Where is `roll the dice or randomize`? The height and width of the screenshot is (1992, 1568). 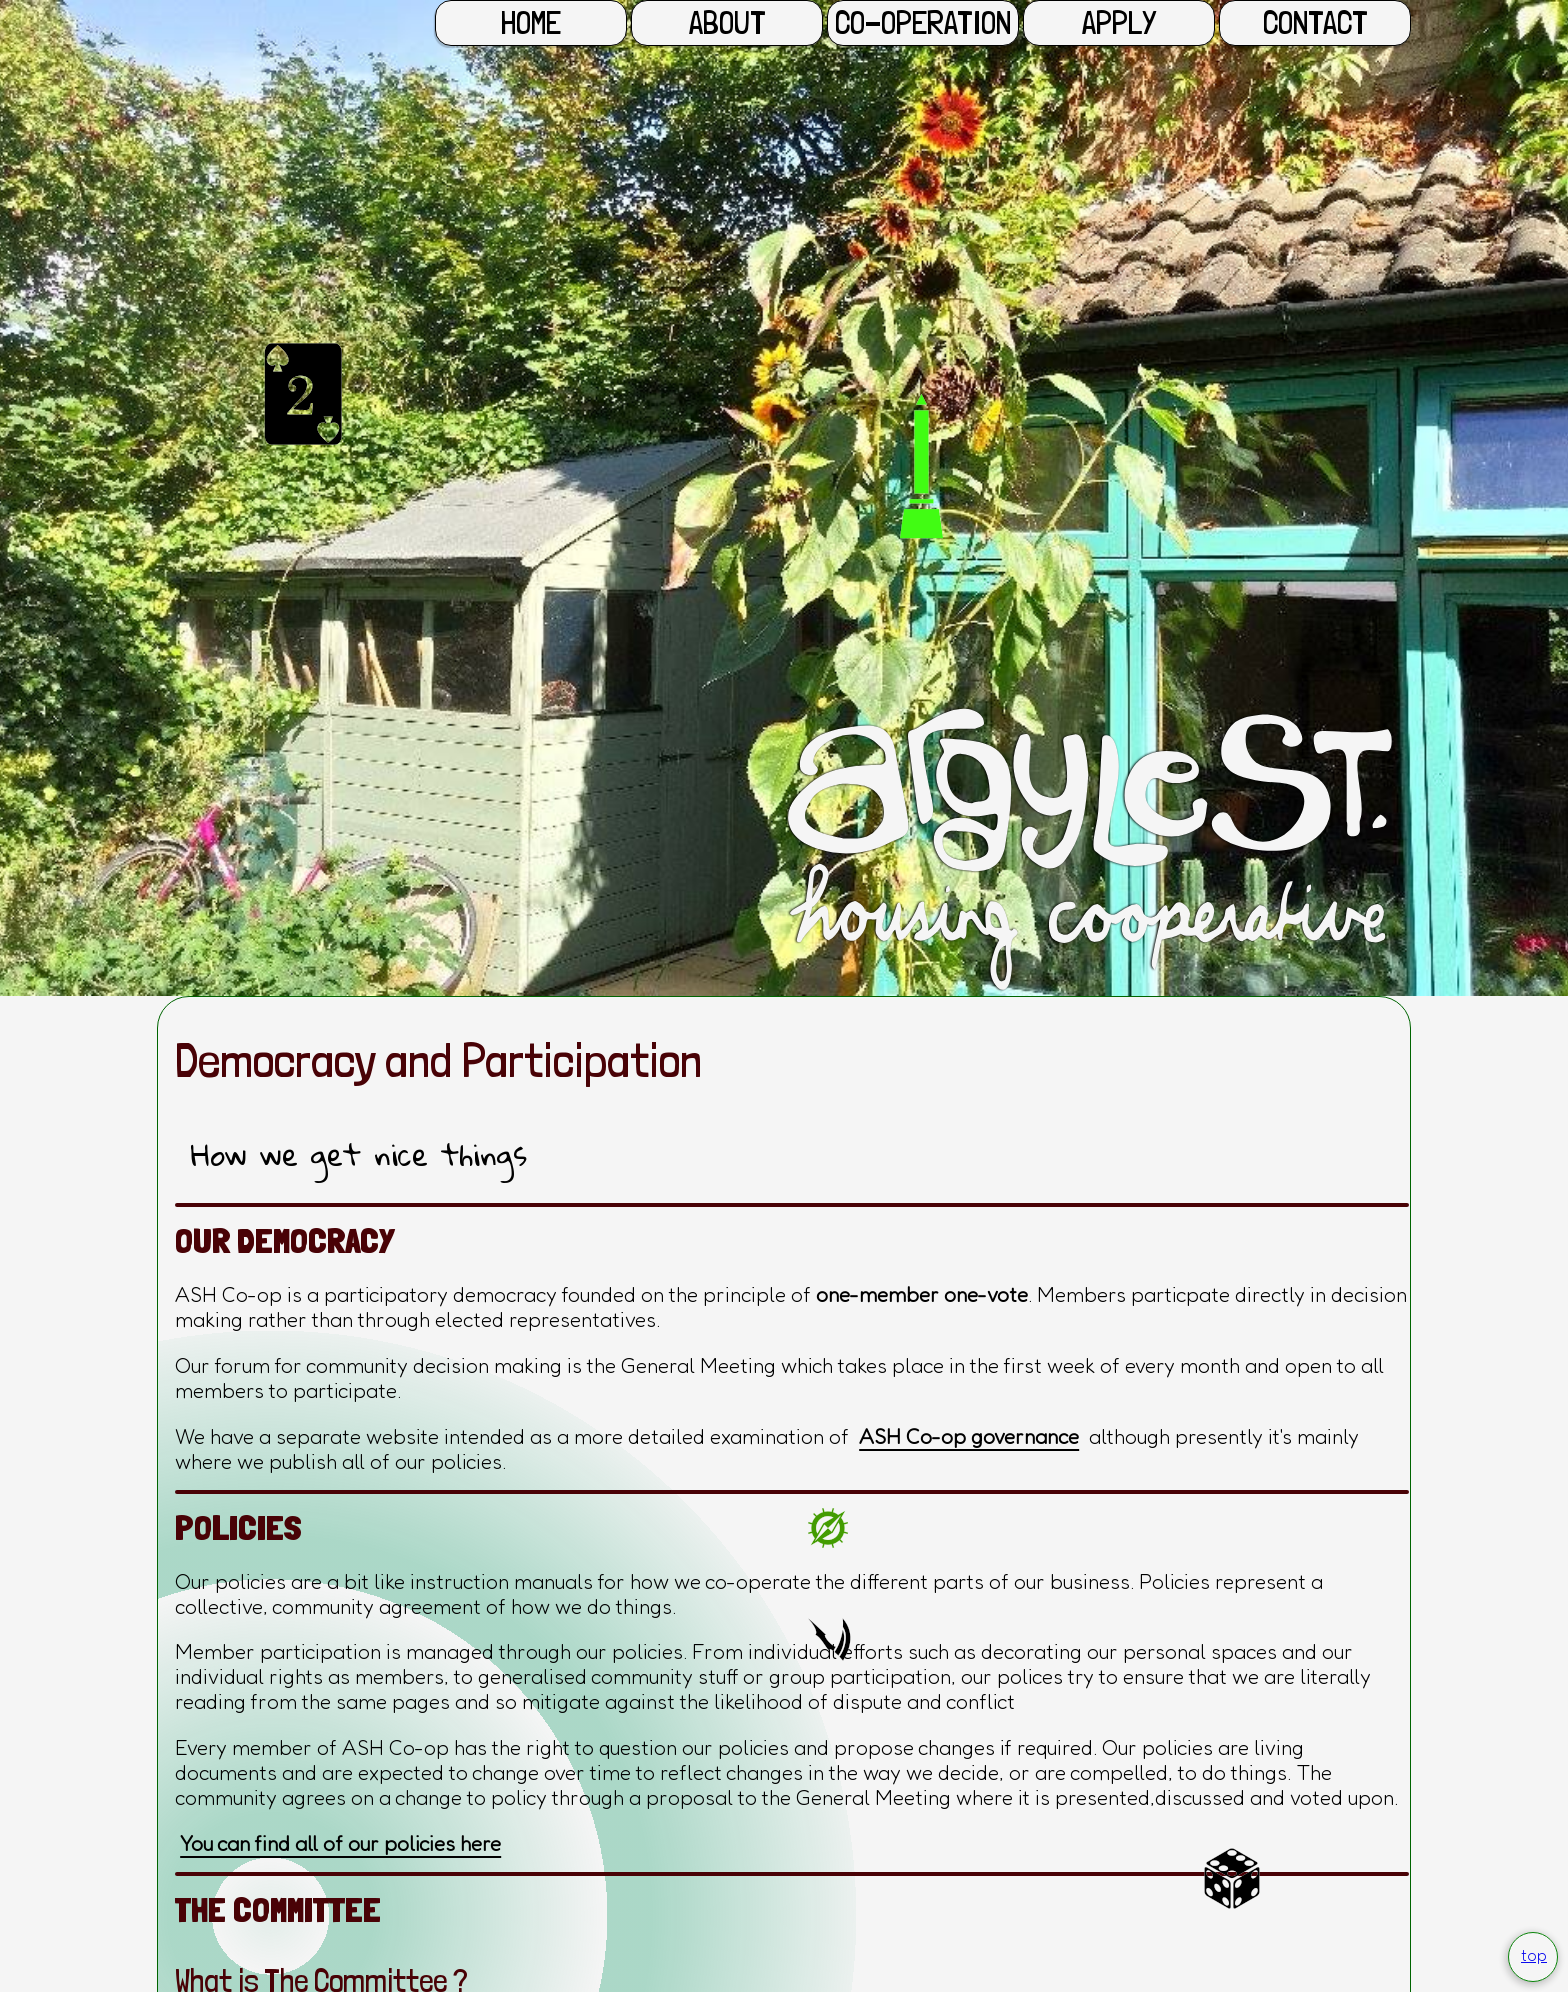 roll the dice or randomize is located at coordinates (1232, 1879).